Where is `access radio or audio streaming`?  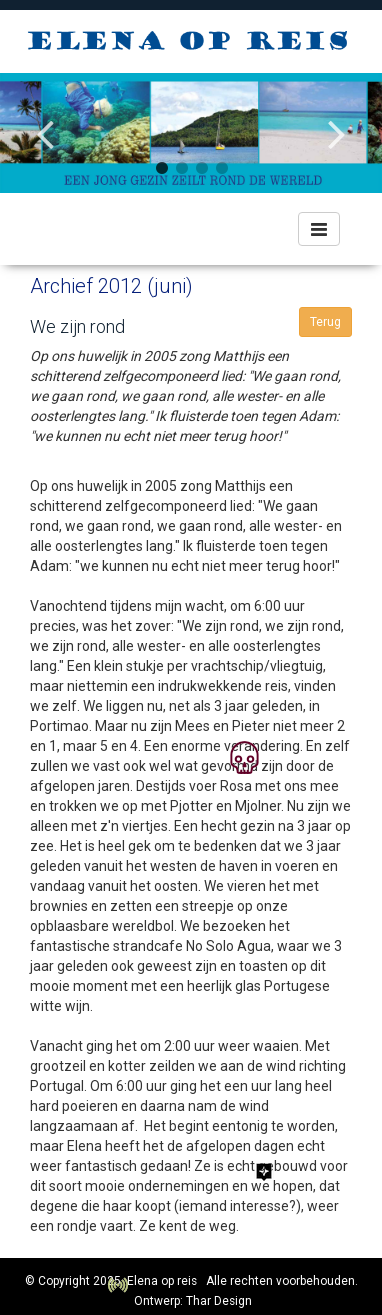
access radio or audio streaming is located at coordinates (118, 1285).